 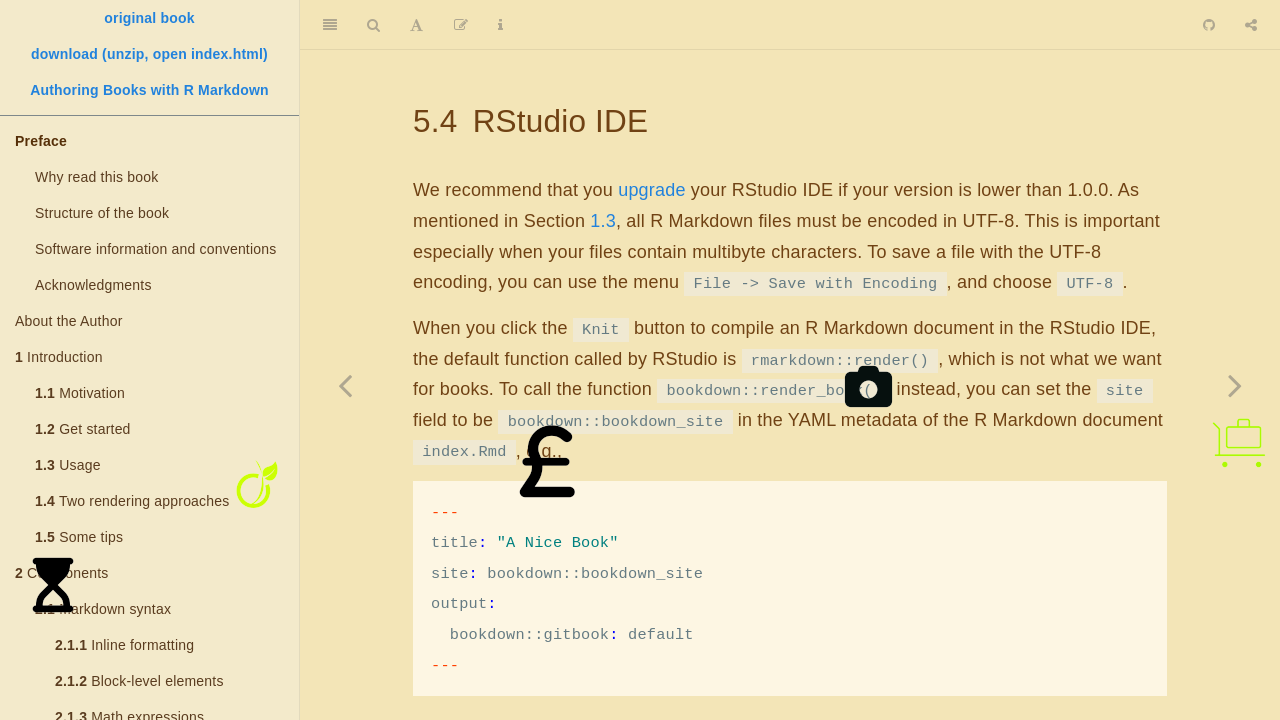 What do you see at coordinates (548, 460) in the screenshot?
I see `indicates british pound currency` at bounding box center [548, 460].